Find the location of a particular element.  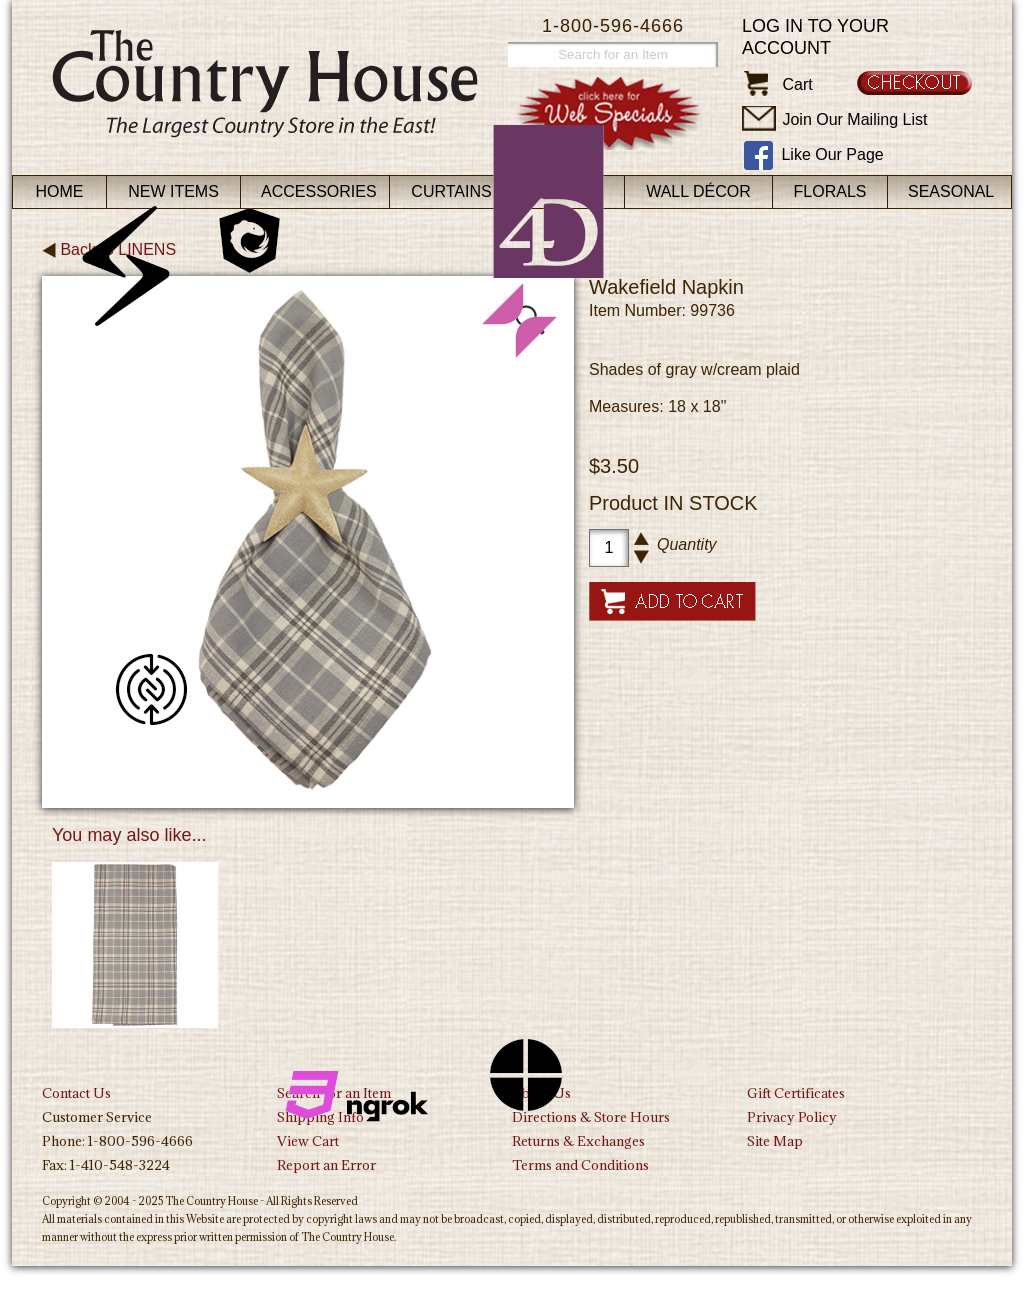

CSS3 stylesheet language logo is located at coordinates (312, 1095).